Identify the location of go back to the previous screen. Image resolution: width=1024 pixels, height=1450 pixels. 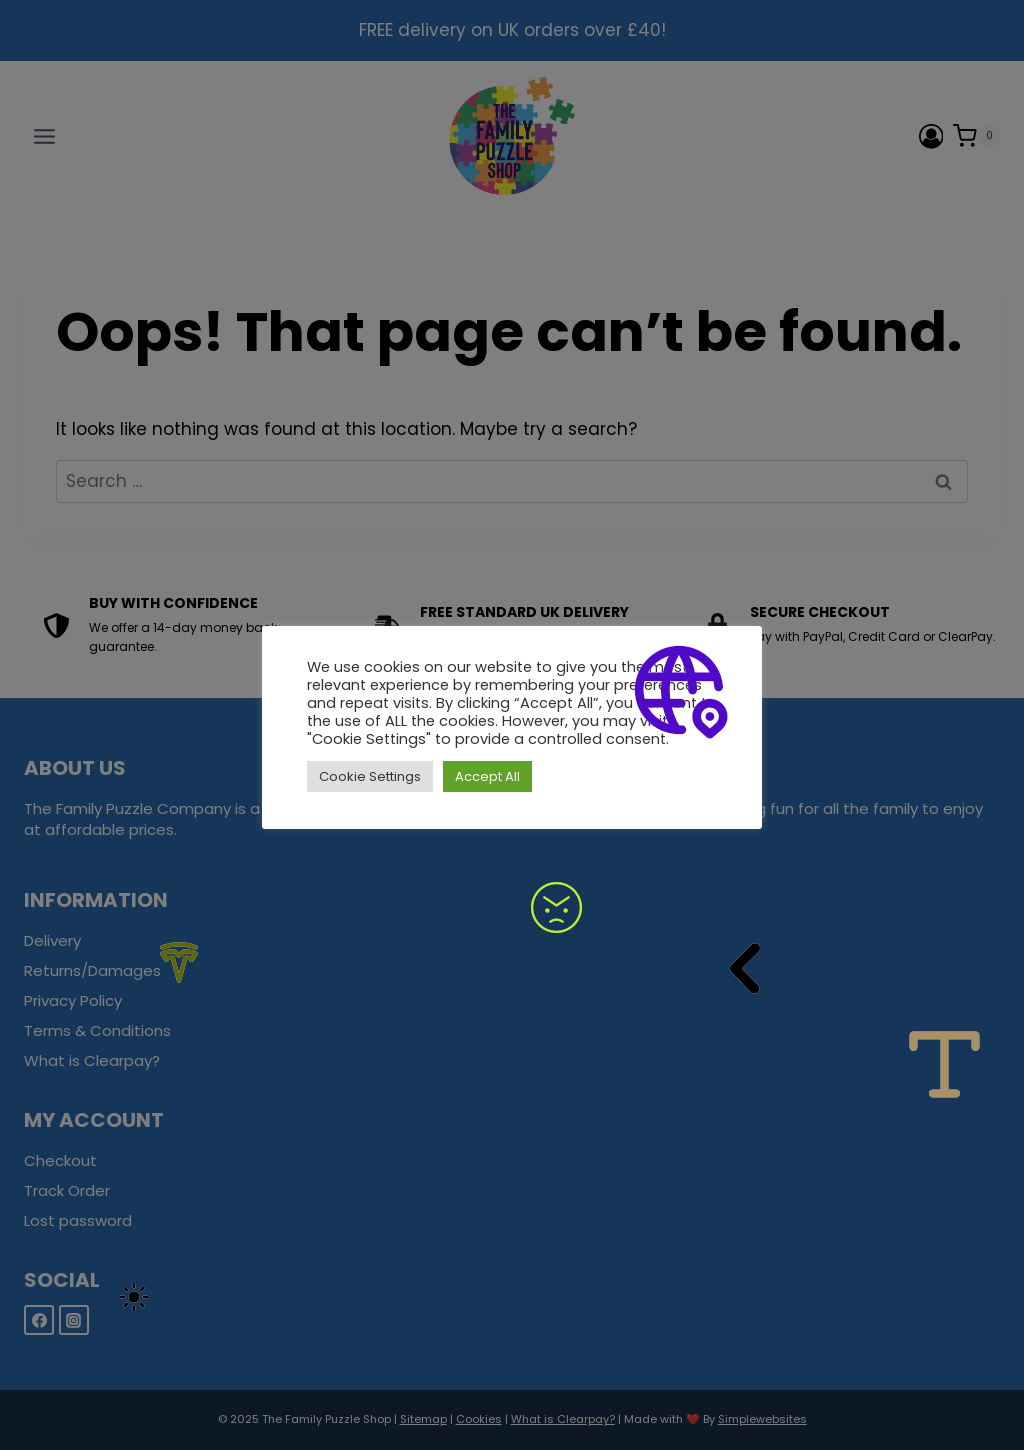
(747, 968).